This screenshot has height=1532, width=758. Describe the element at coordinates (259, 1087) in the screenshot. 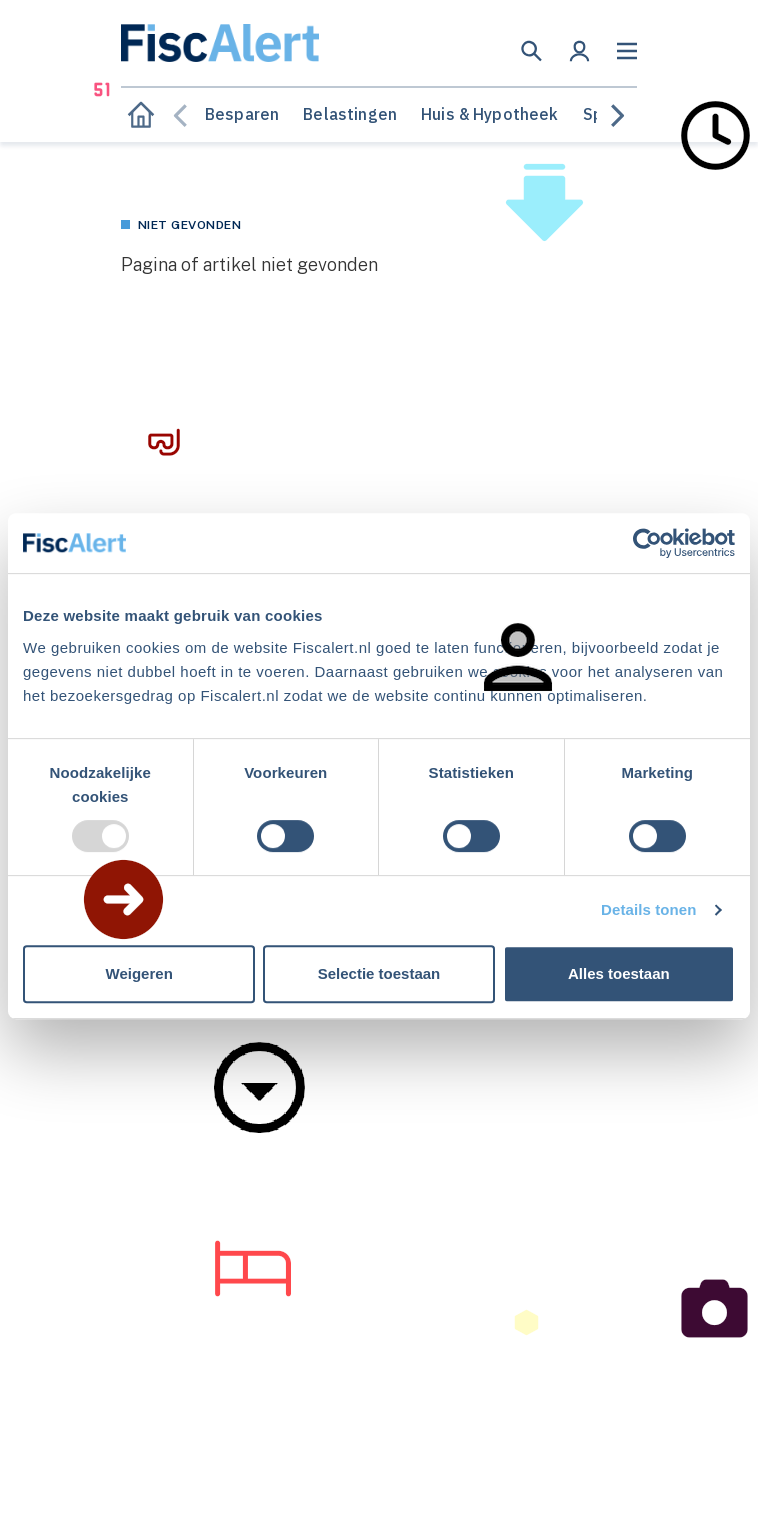

I see `tap to expand dropdown menu` at that location.